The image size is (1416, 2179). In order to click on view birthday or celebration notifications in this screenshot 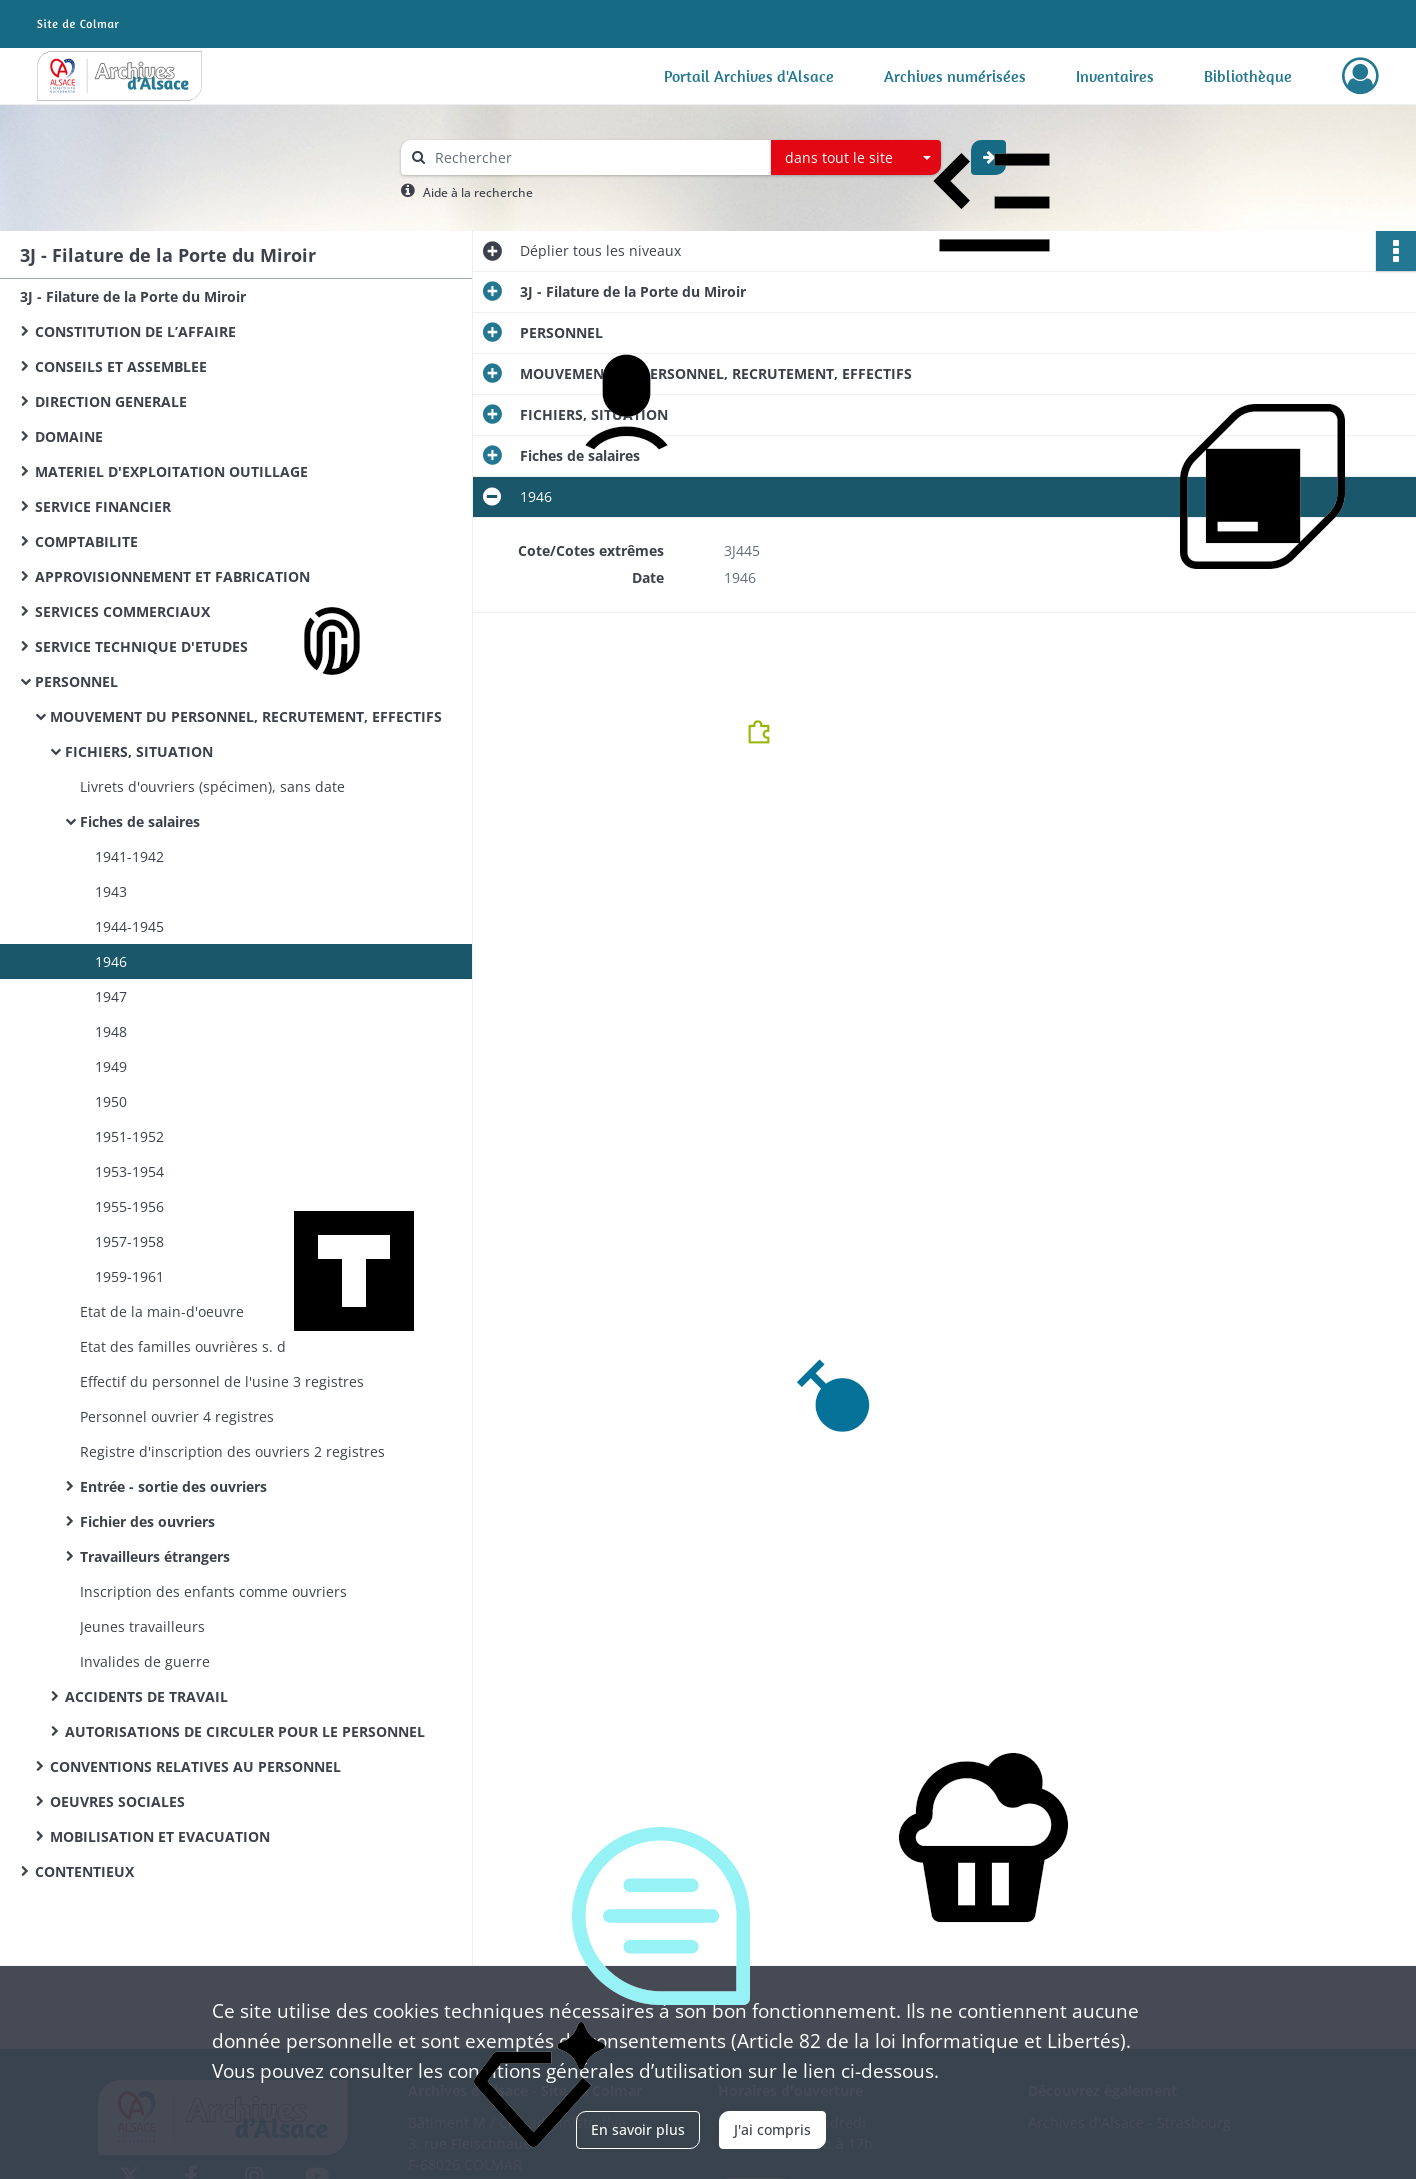, I will do `click(983, 1837)`.